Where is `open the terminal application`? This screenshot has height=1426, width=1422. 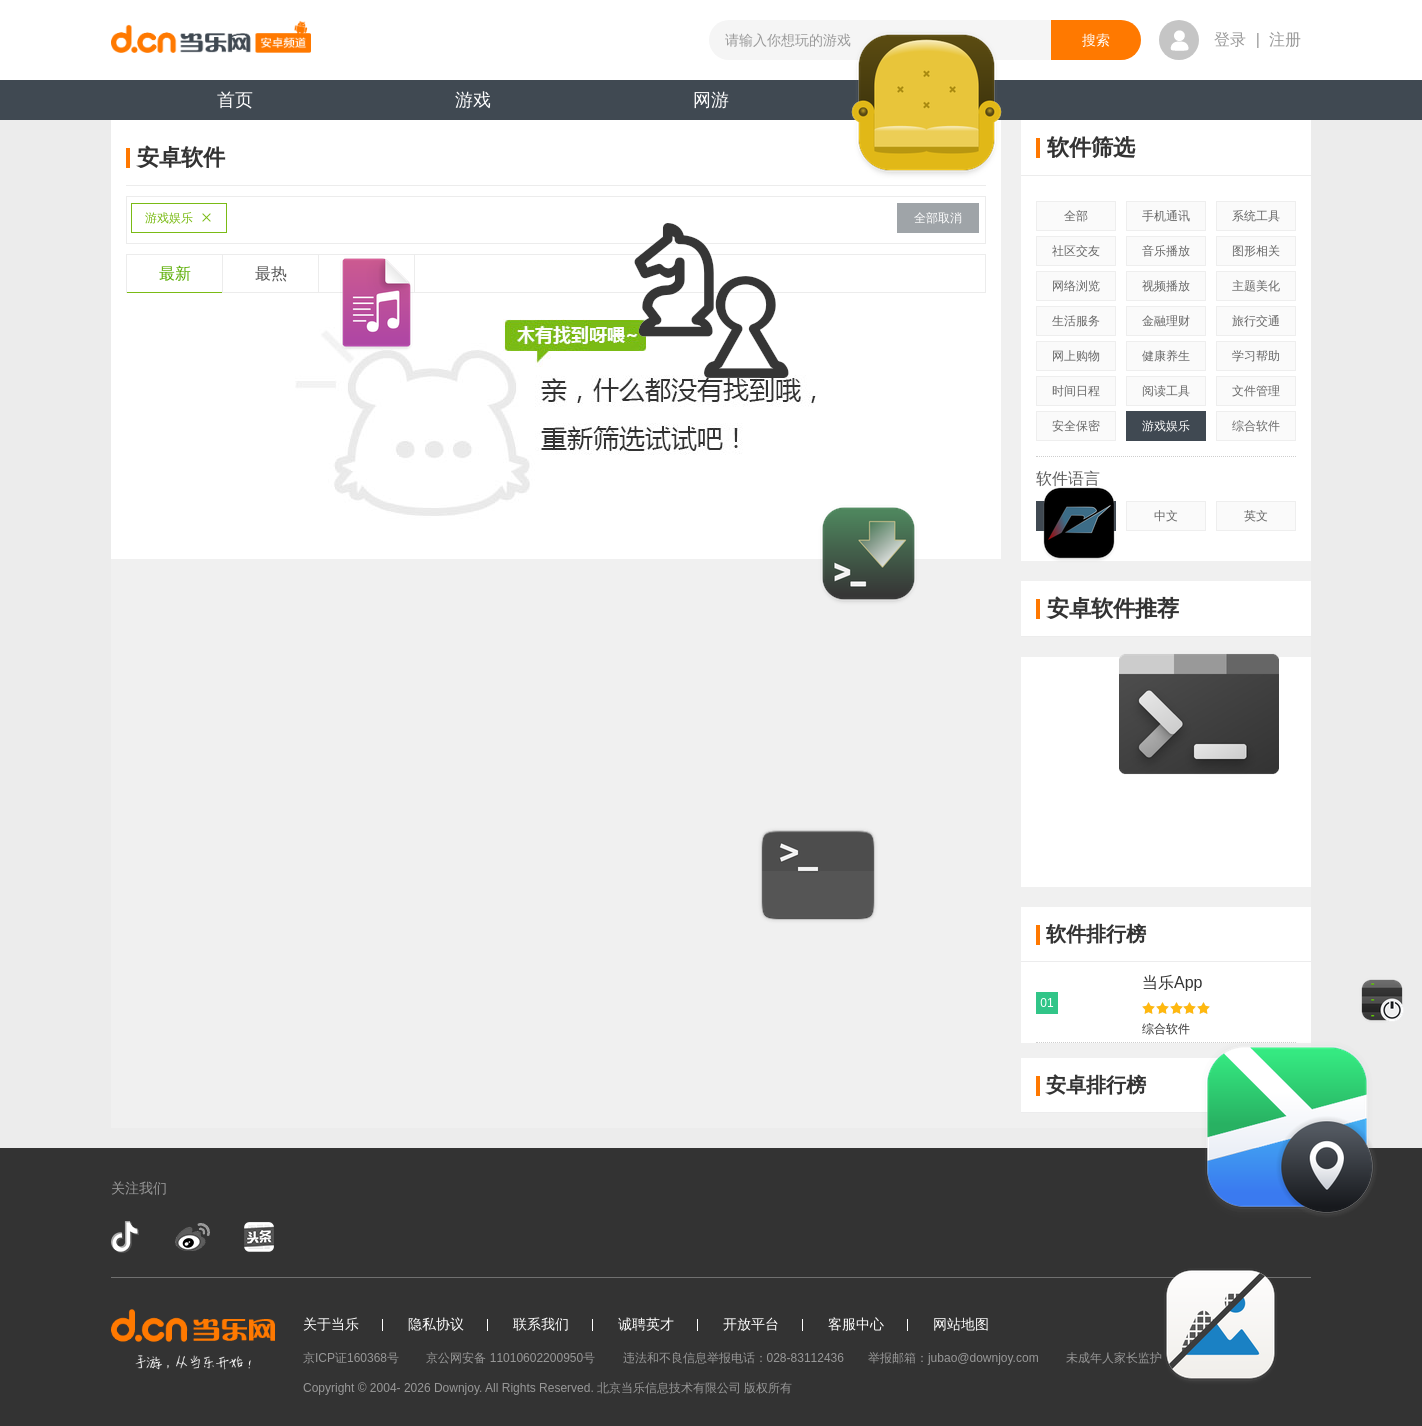
open the terminal application is located at coordinates (1199, 714).